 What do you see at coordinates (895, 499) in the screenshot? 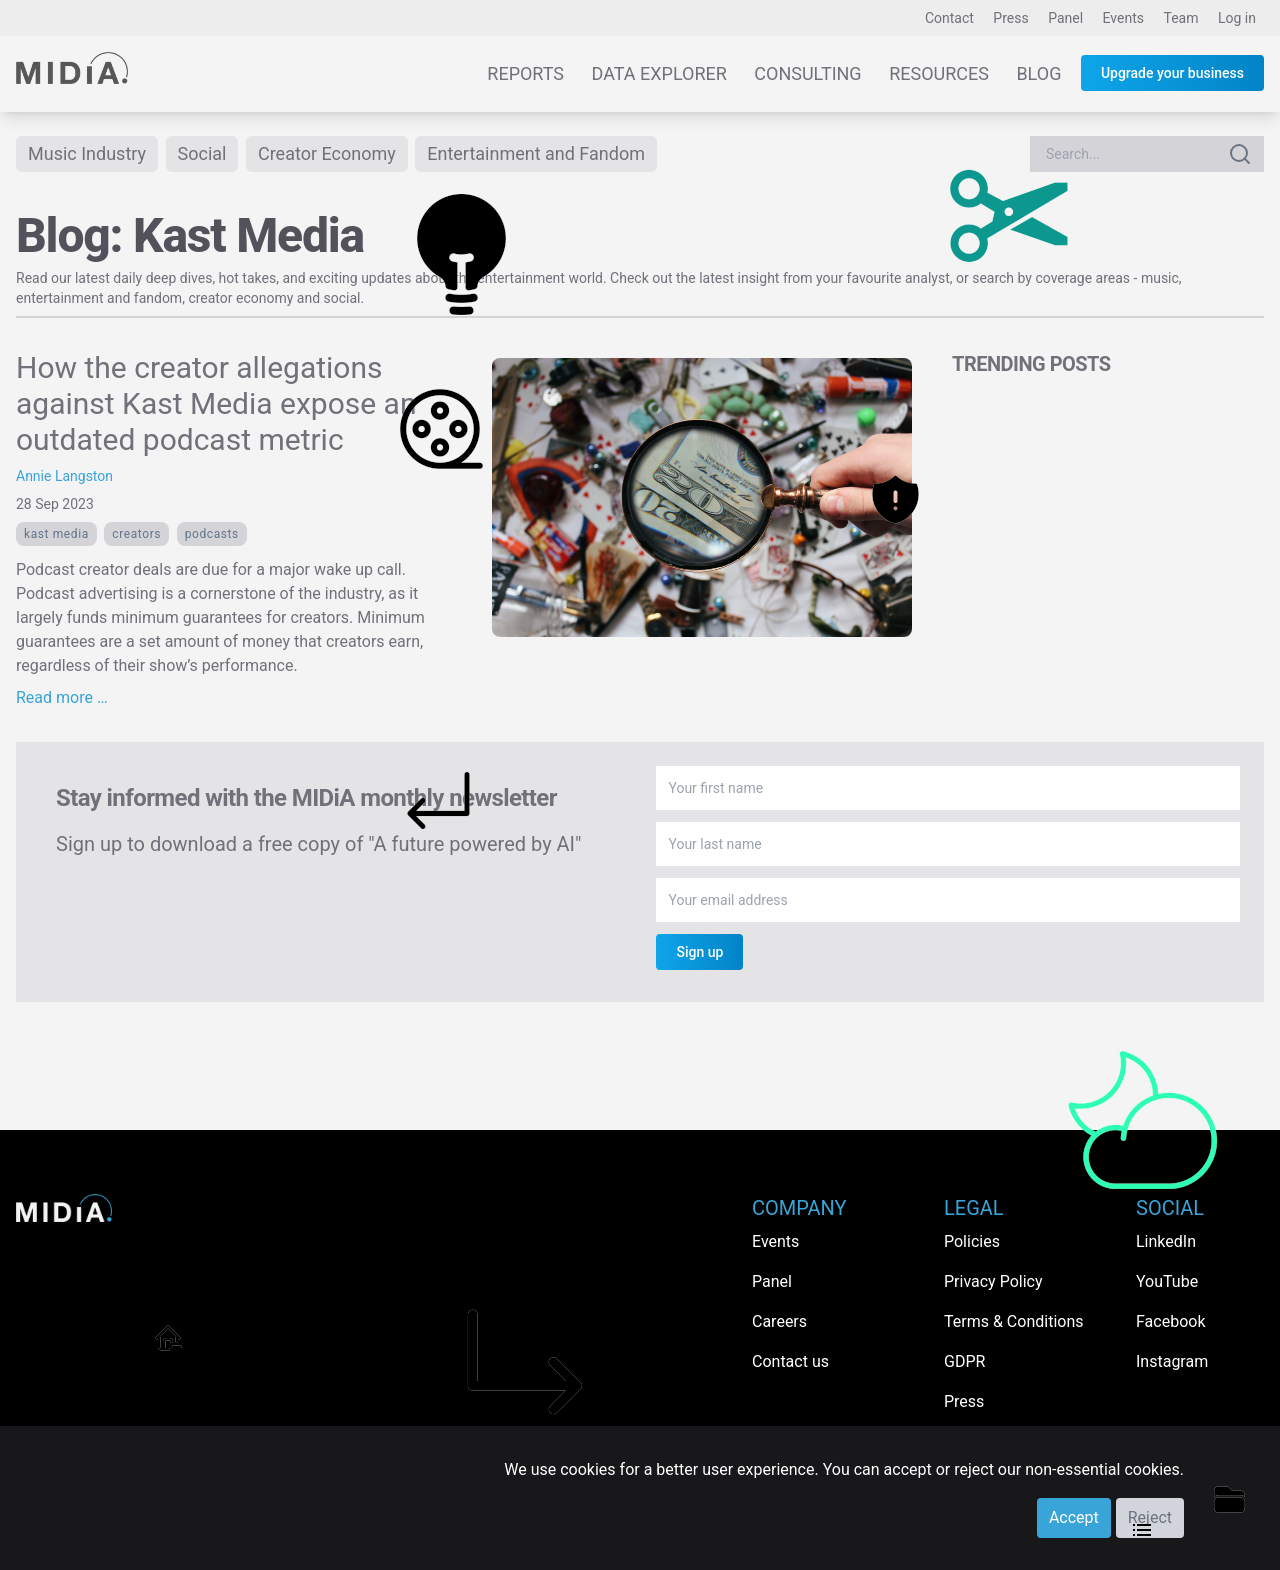
I see `security warning or alert detected` at bounding box center [895, 499].